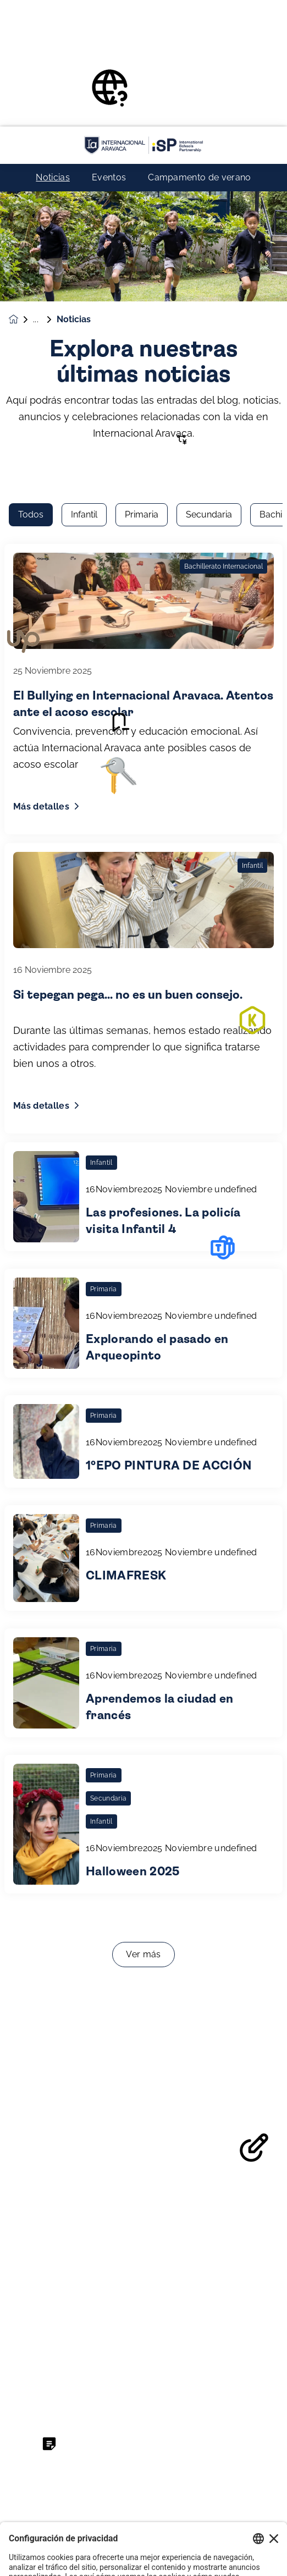 The width and height of the screenshot is (287, 2576). I want to click on transfer funds in yen currency, so click(181, 439).